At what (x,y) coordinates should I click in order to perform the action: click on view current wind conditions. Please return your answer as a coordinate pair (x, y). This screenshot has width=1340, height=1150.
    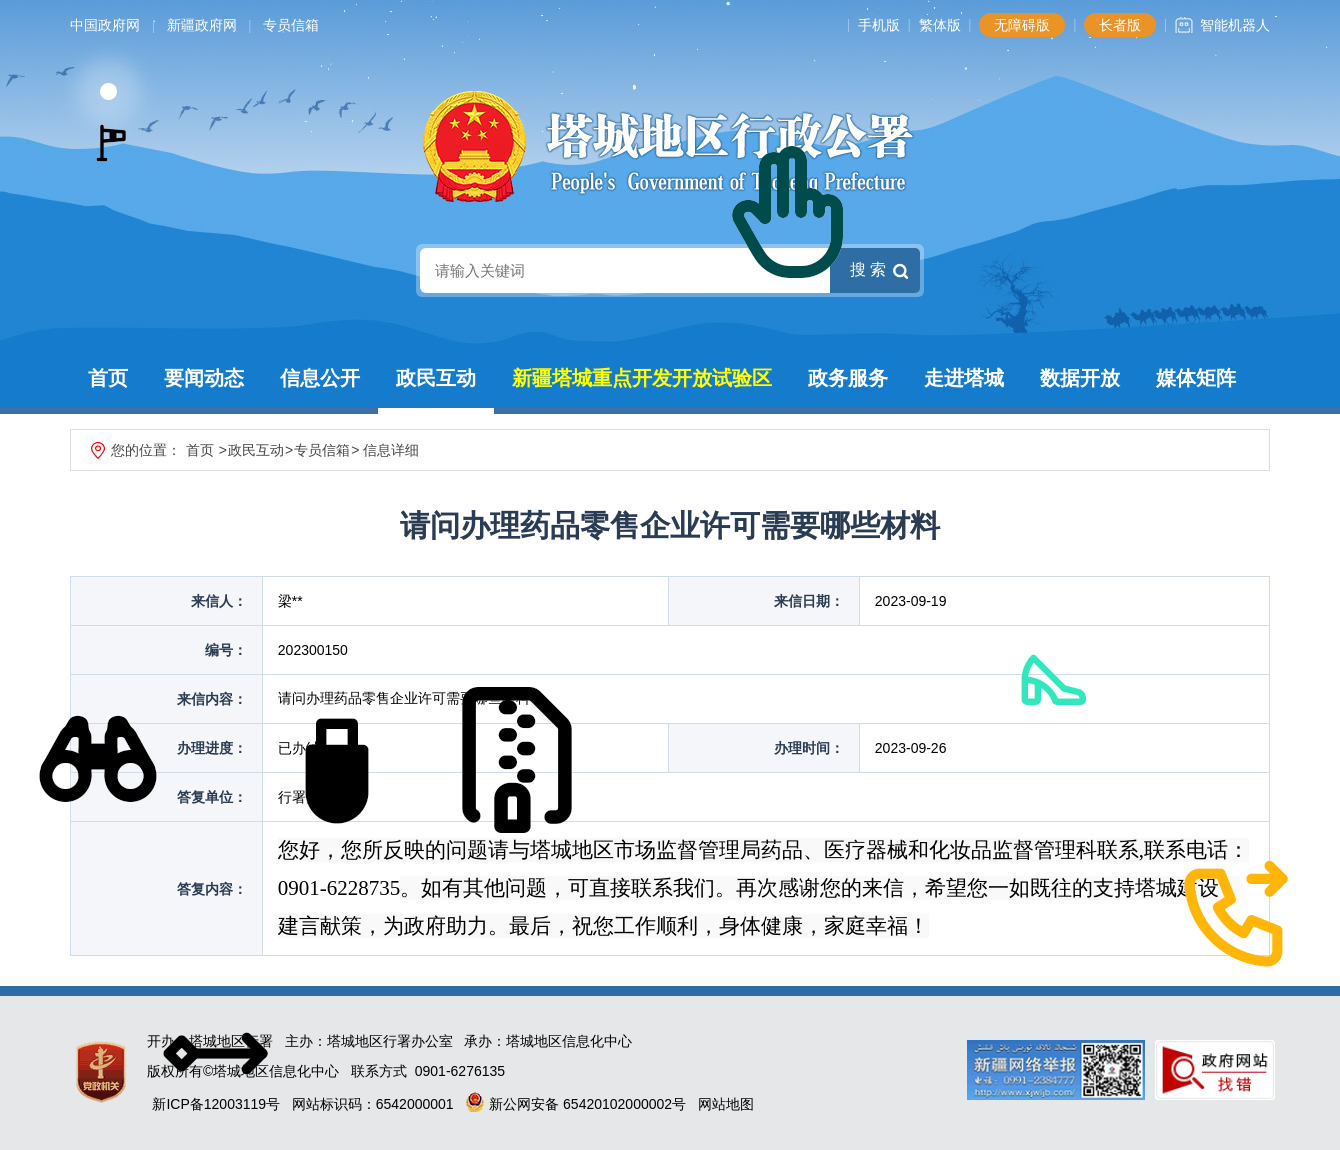
    Looking at the image, I should click on (113, 143).